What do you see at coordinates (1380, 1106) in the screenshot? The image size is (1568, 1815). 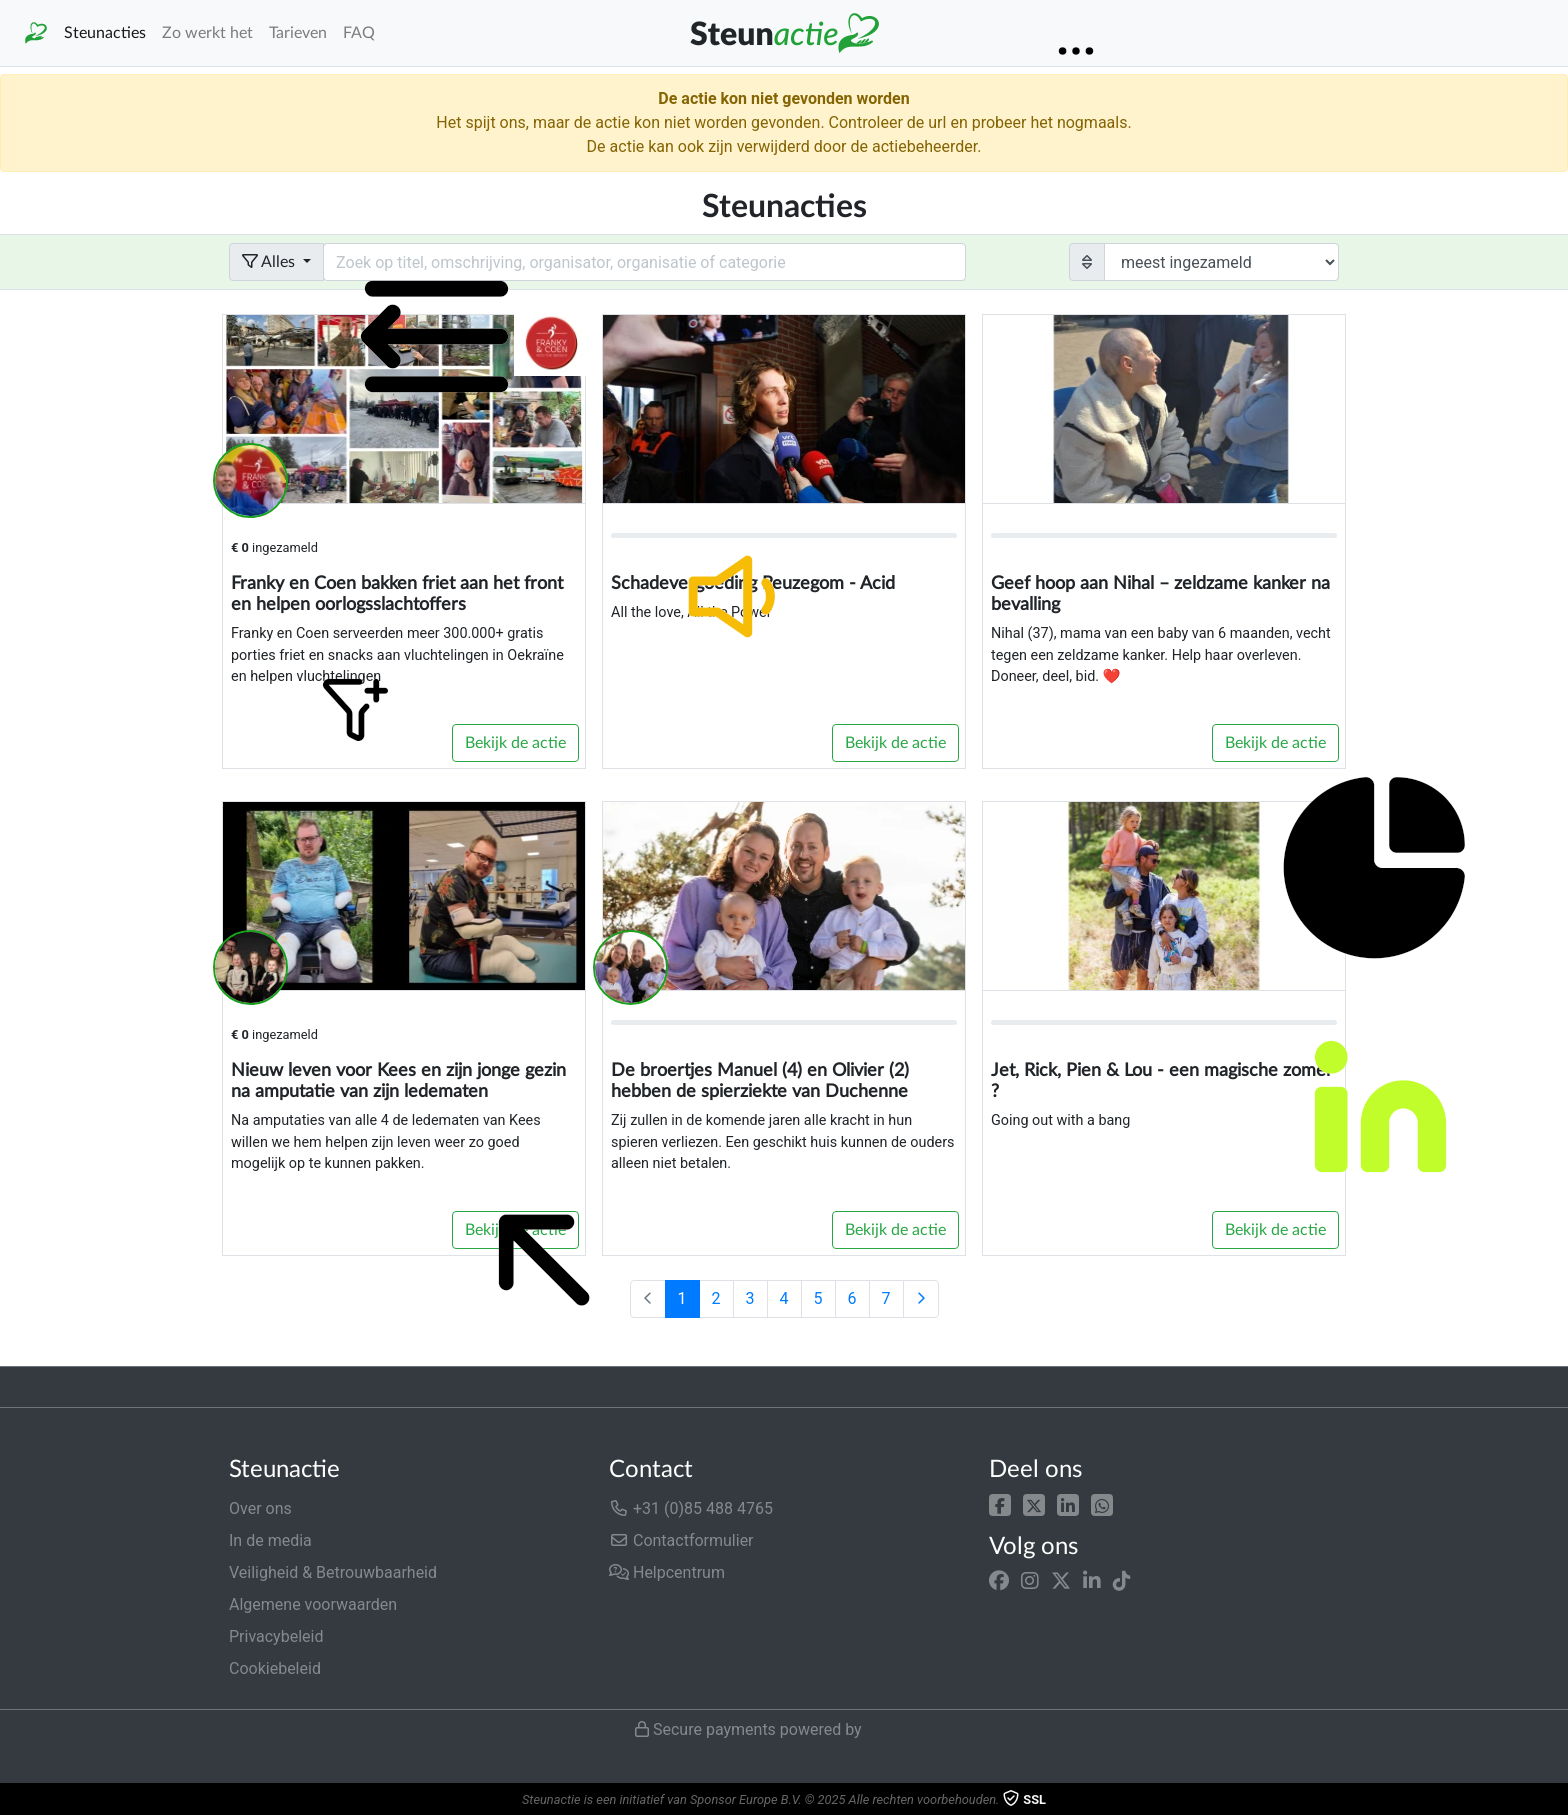 I see `connect with LinkedIn profile` at bounding box center [1380, 1106].